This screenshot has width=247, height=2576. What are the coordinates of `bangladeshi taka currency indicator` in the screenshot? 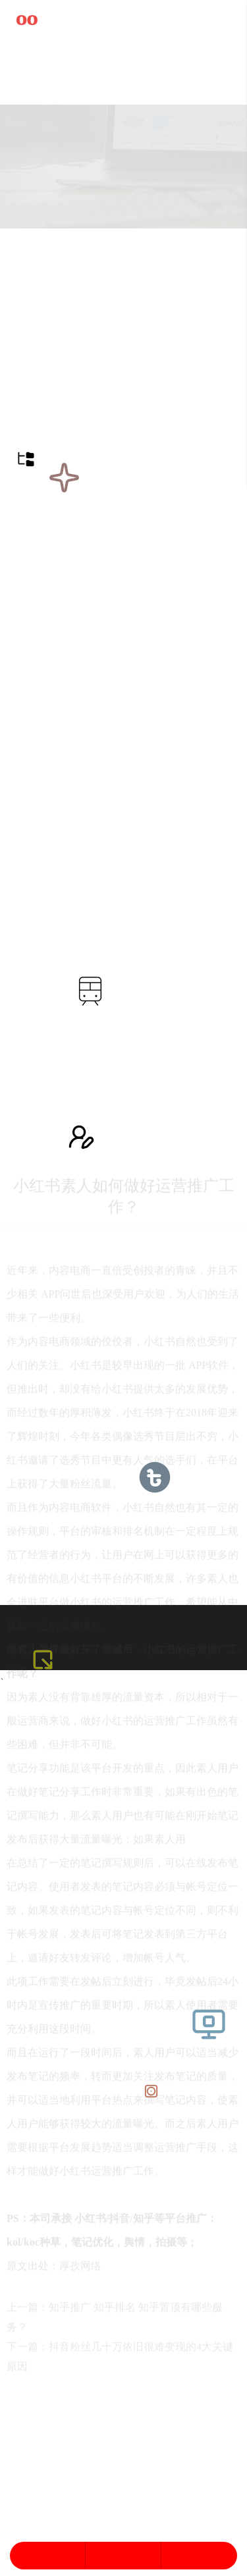 It's located at (155, 1477).